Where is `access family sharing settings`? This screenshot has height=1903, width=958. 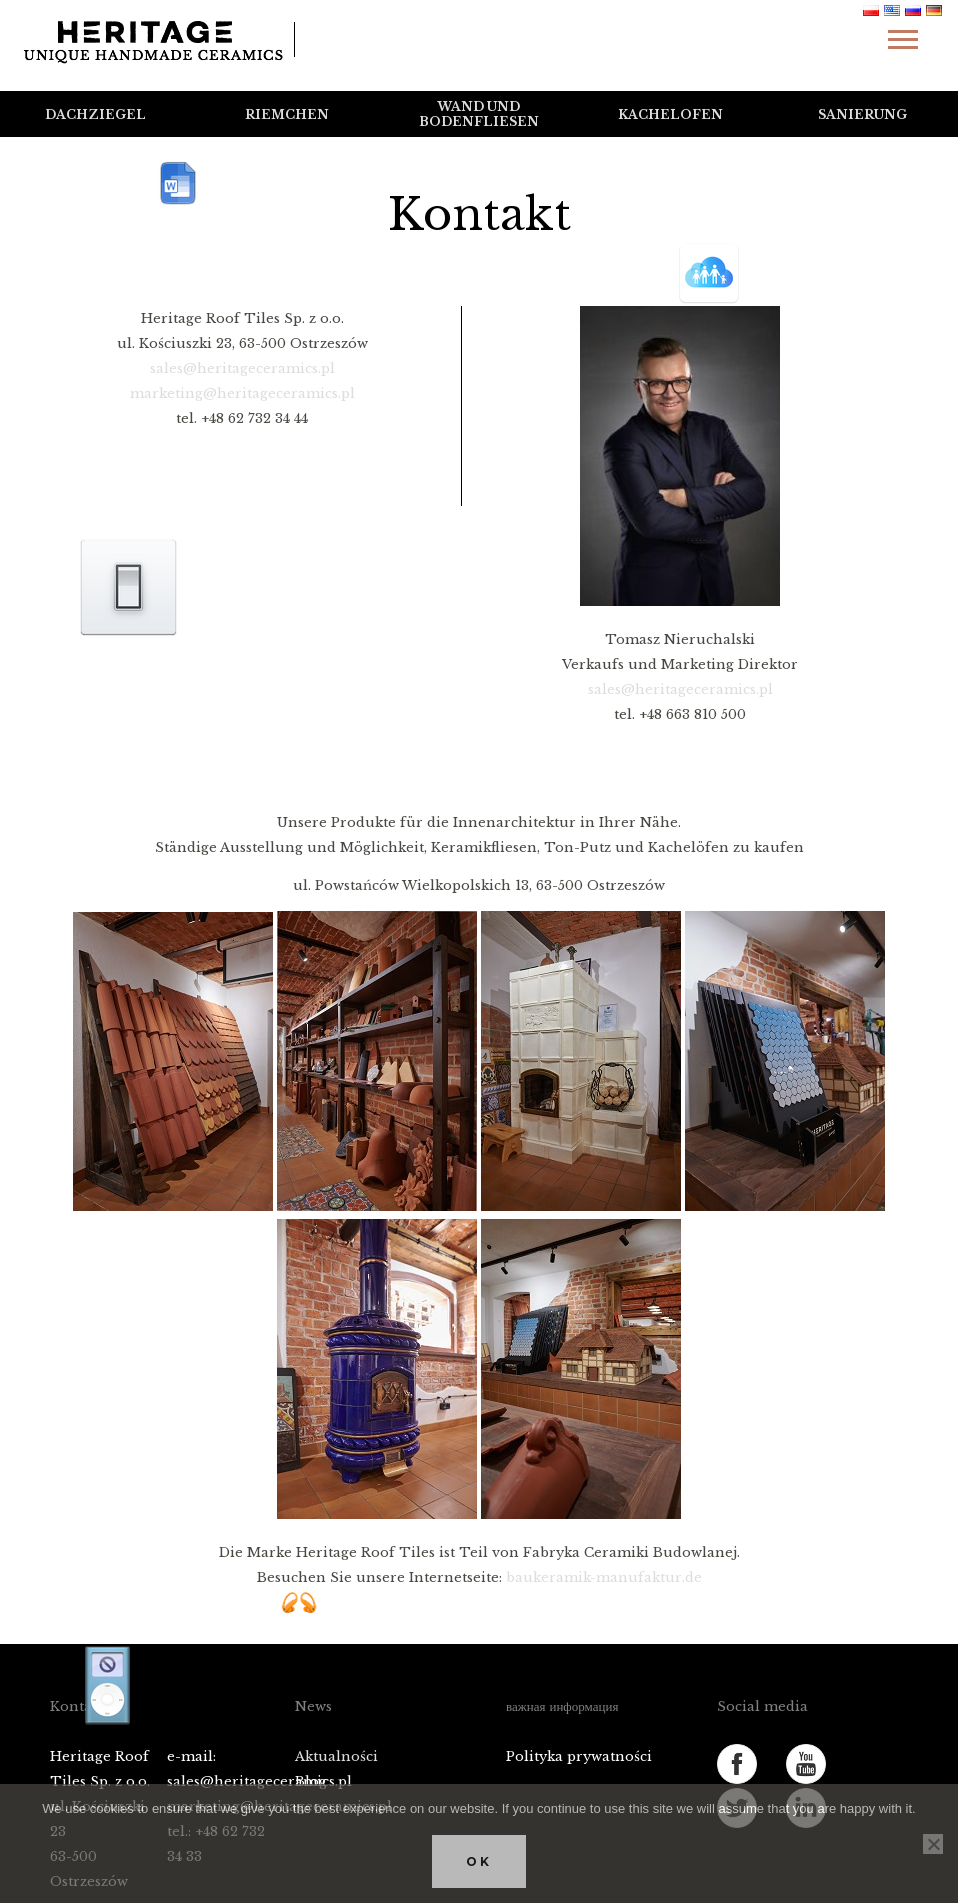 access family sharing settings is located at coordinates (709, 273).